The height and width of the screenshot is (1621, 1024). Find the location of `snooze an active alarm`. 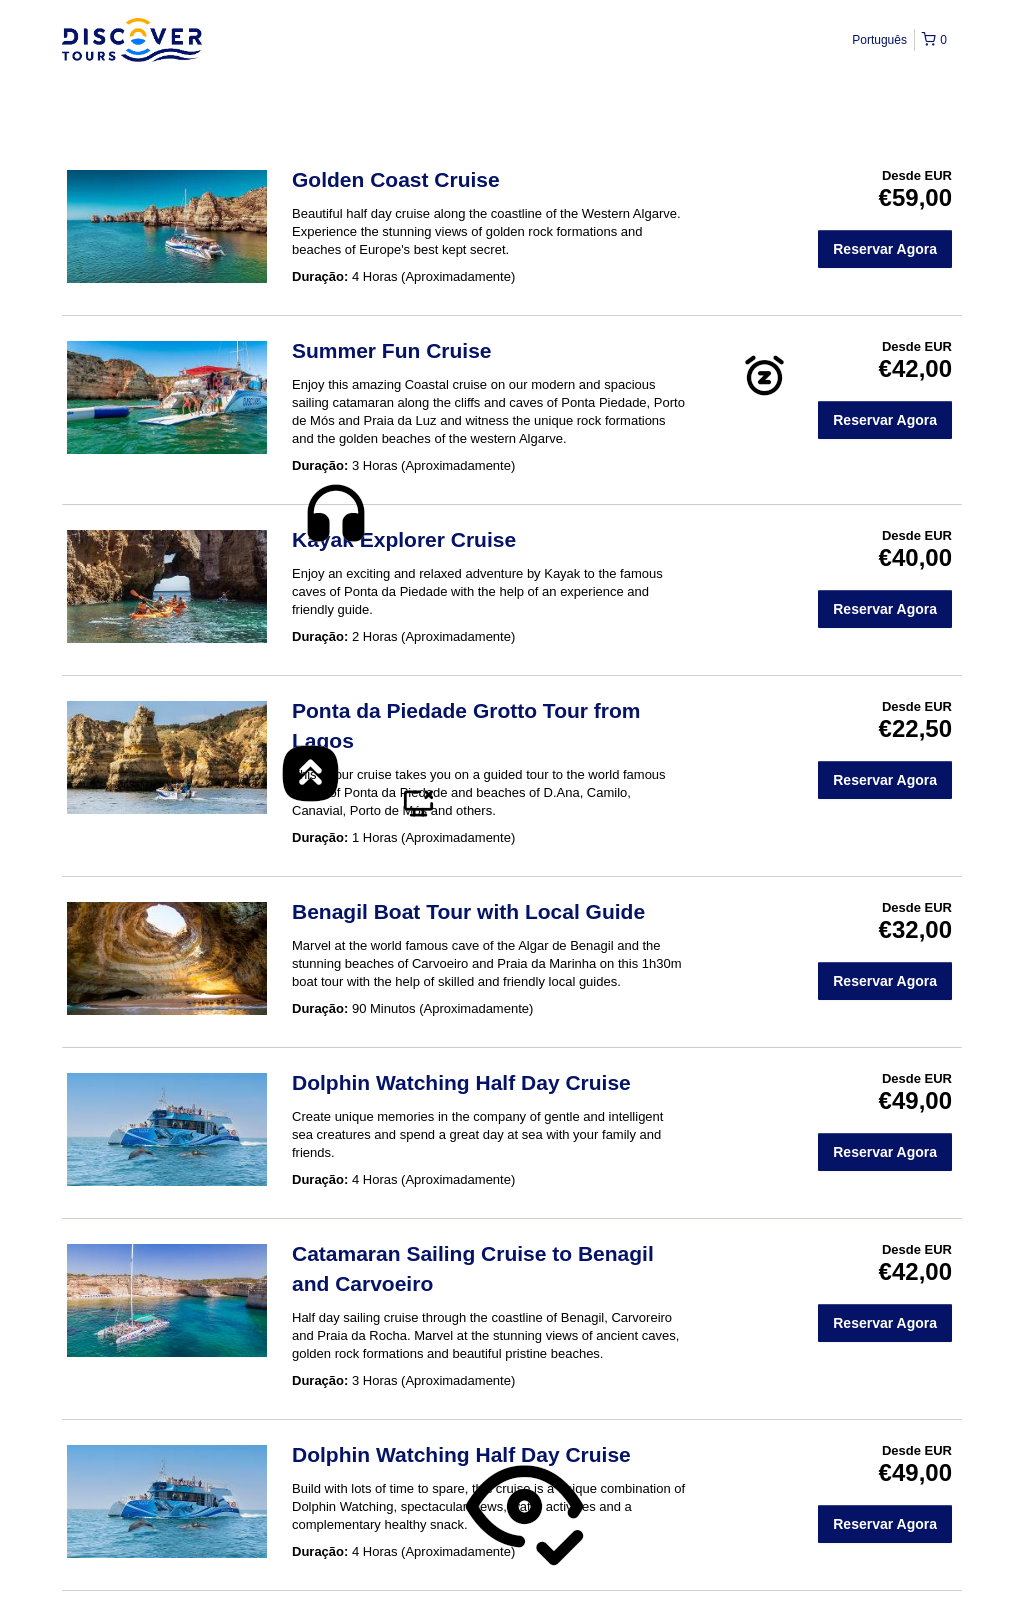

snooze an active alarm is located at coordinates (764, 375).